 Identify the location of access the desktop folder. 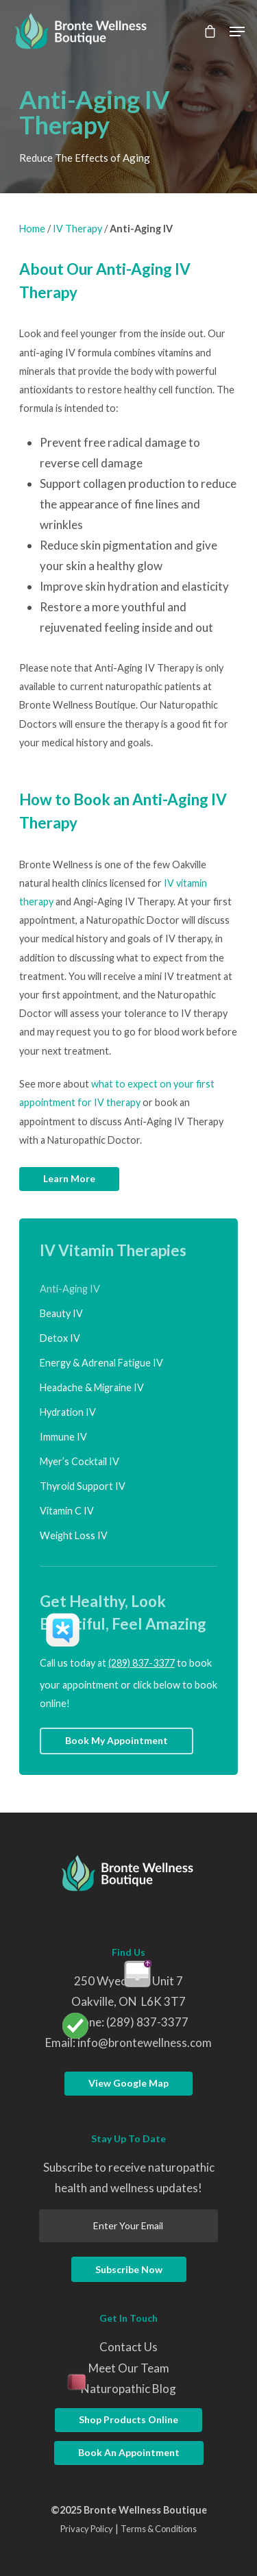
(77, 2381).